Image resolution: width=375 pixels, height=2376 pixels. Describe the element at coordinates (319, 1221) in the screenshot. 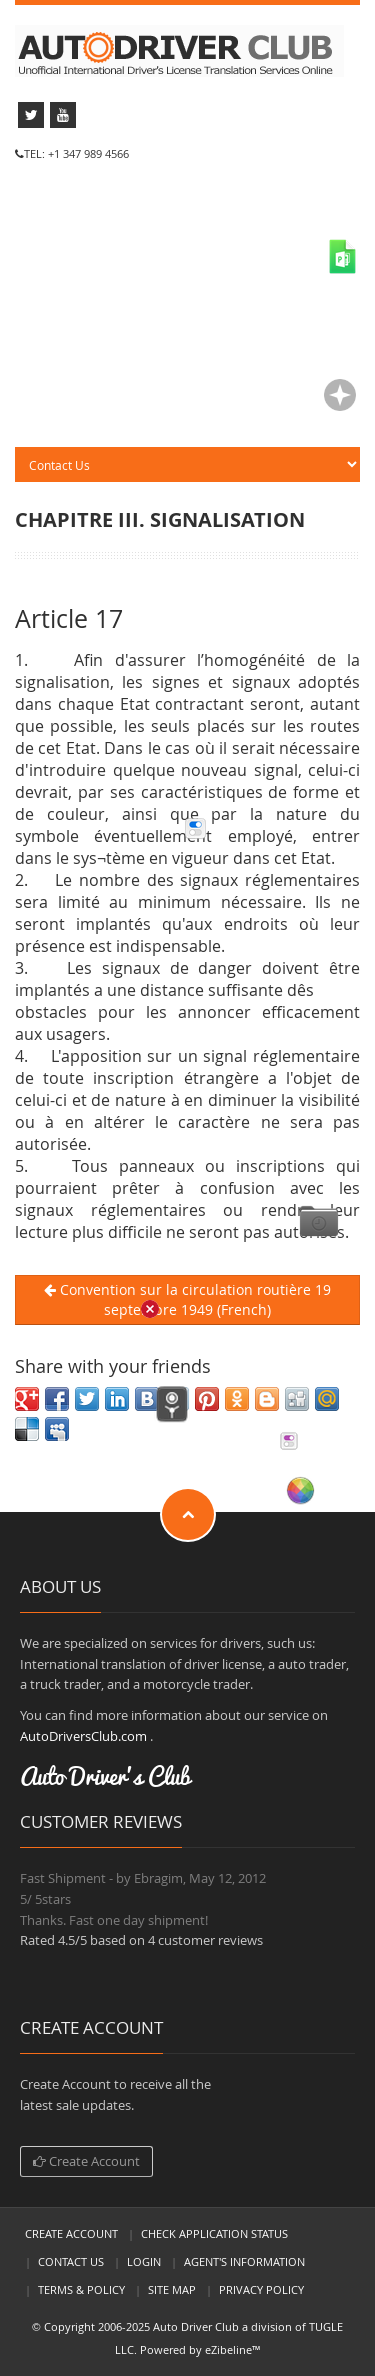

I see `access temporary files folder` at that location.